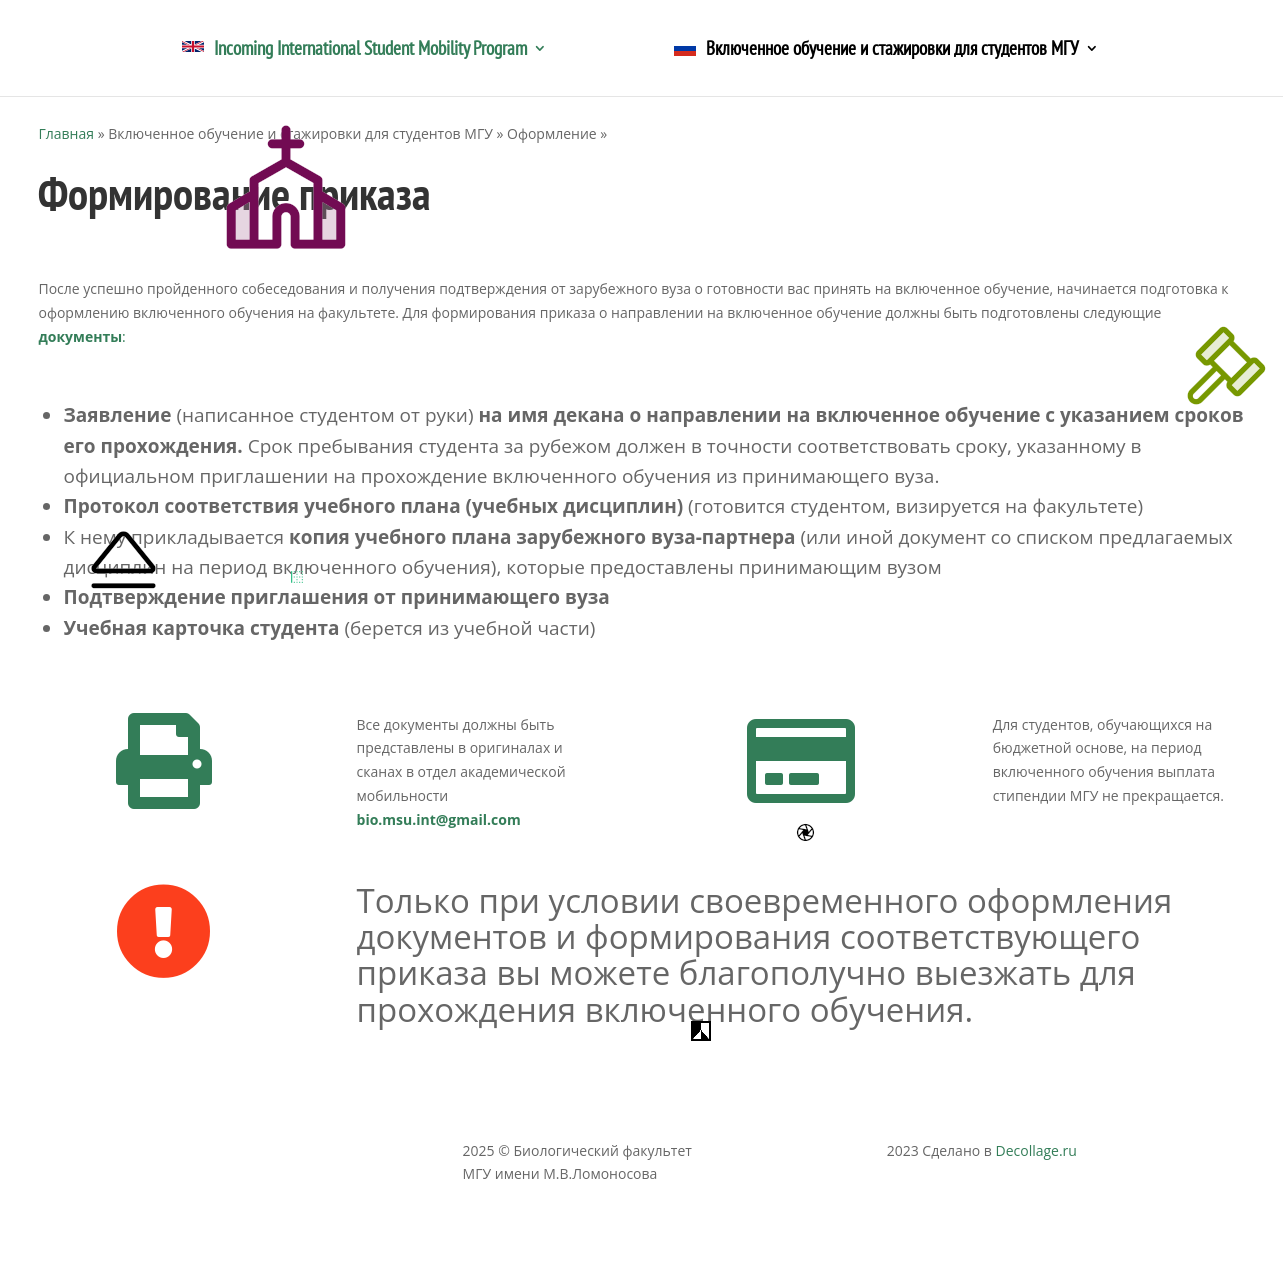  What do you see at coordinates (701, 1031) in the screenshot?
I see `apply black and white filter to image` at bounding box center [701, 1031].